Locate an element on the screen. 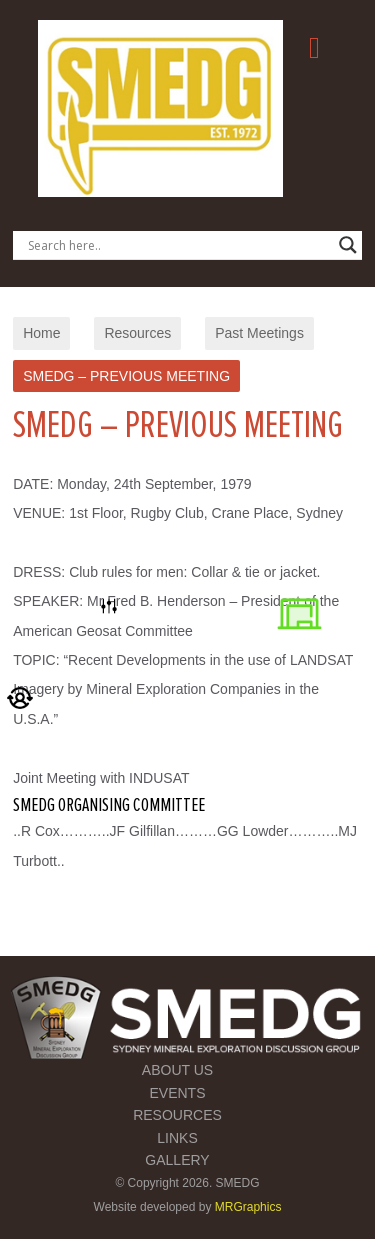 This screenshot has height=1239, width=375. switch between user accounts is located at coordinates (20, 698).